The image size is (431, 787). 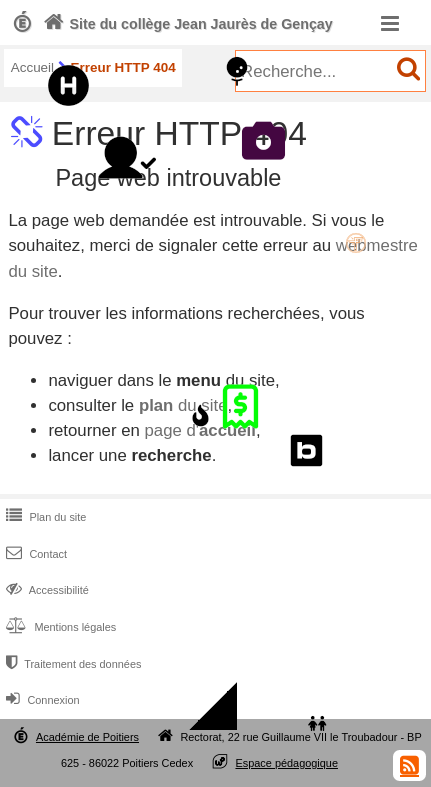 I want to click on user verified or approved, so click(x=125, y=159).